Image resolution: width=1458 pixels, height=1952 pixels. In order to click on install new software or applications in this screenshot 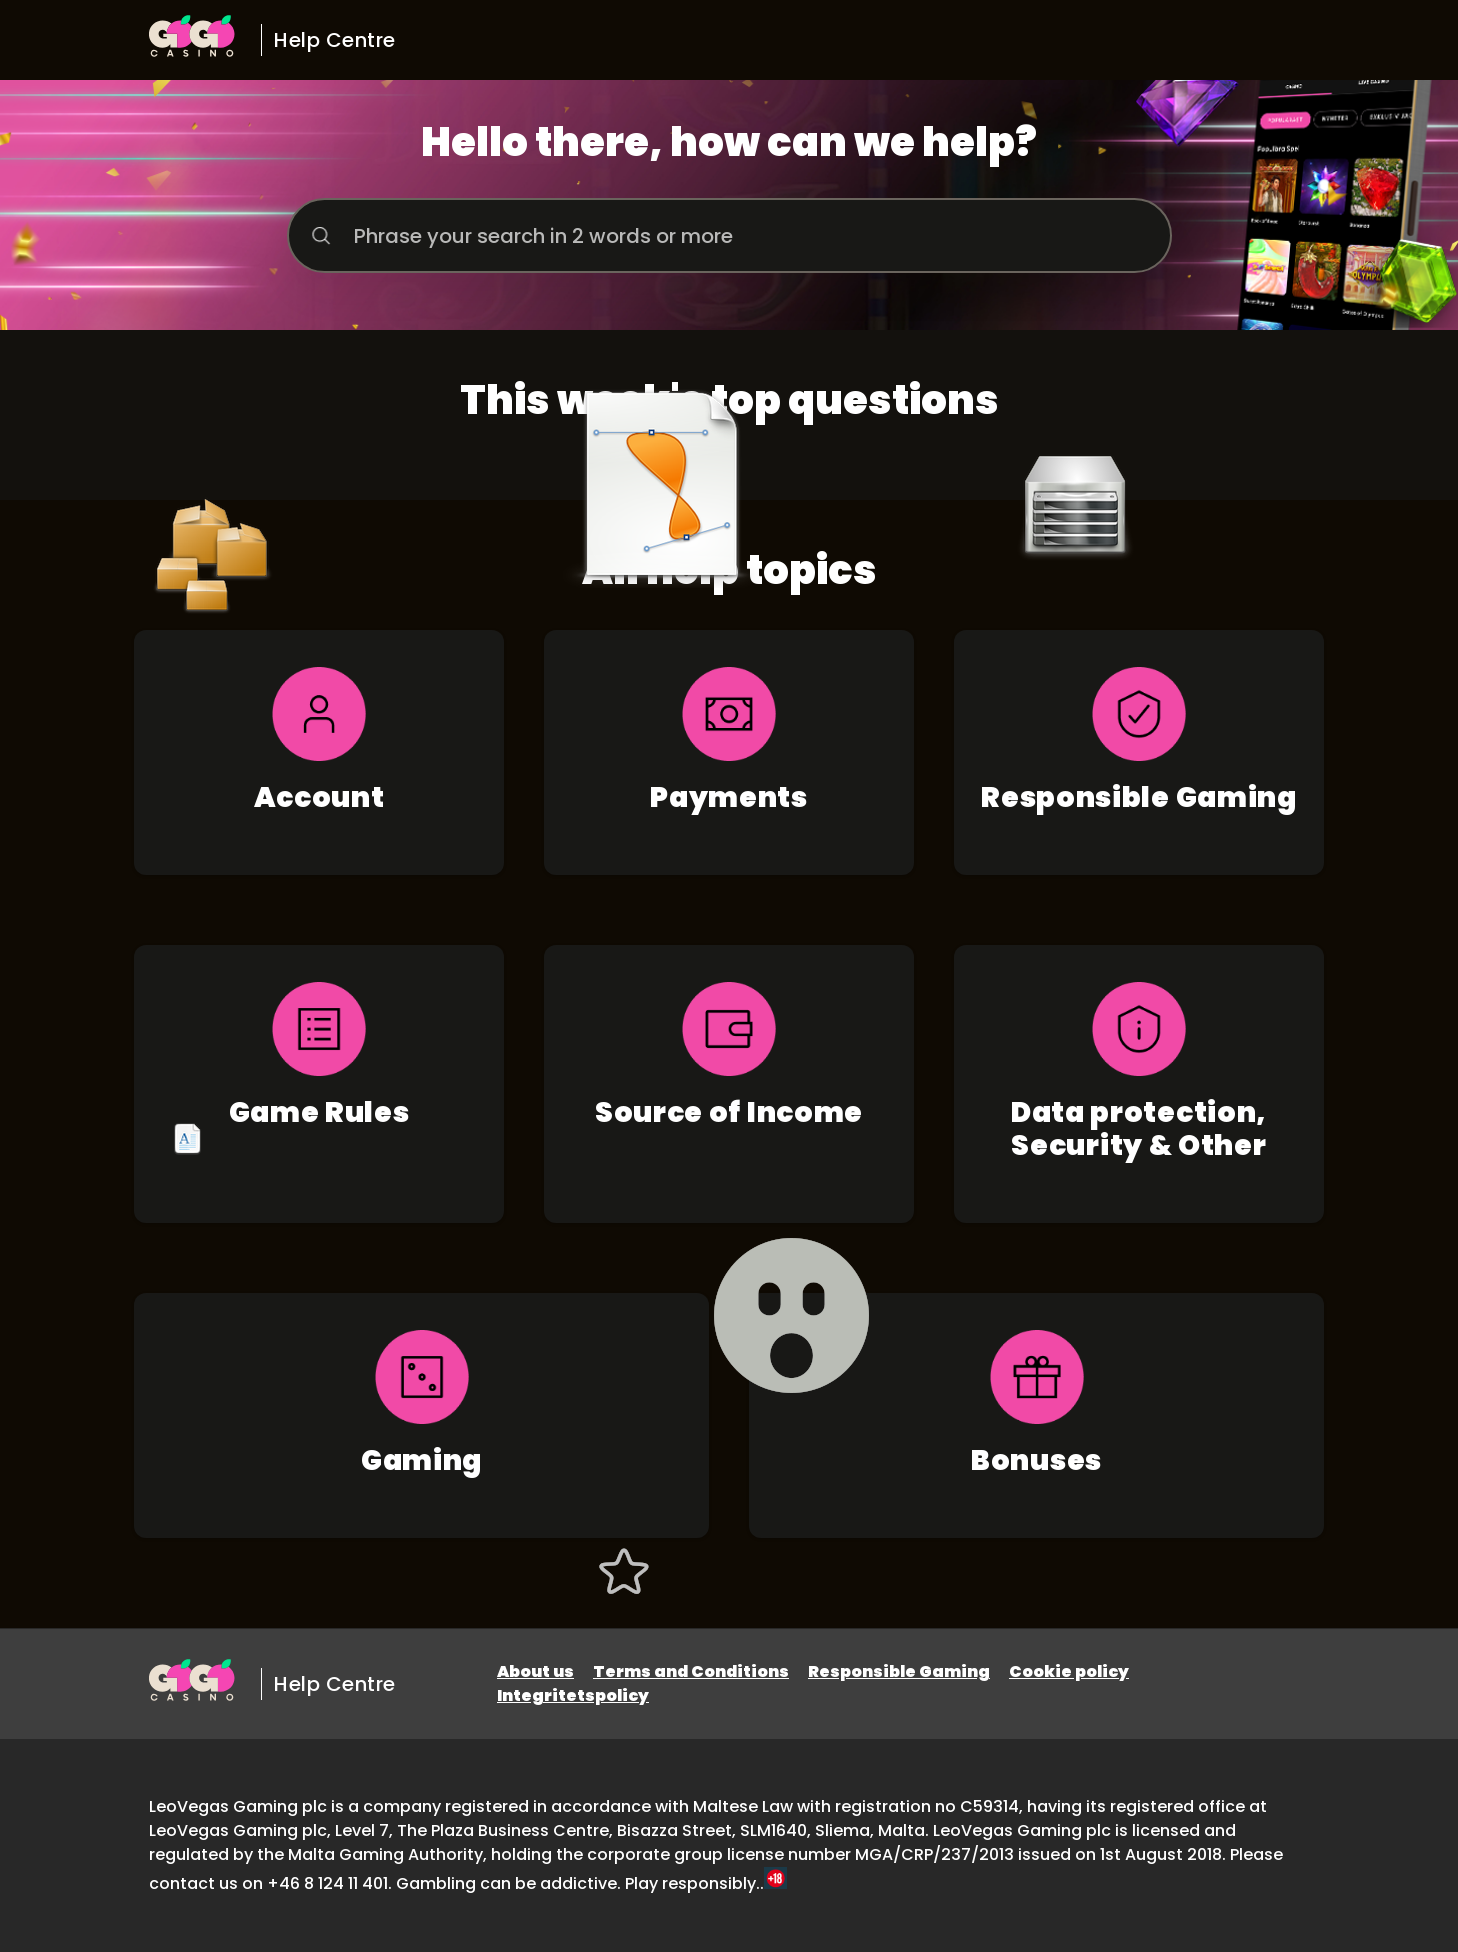, I will do `click(209, 548)`.